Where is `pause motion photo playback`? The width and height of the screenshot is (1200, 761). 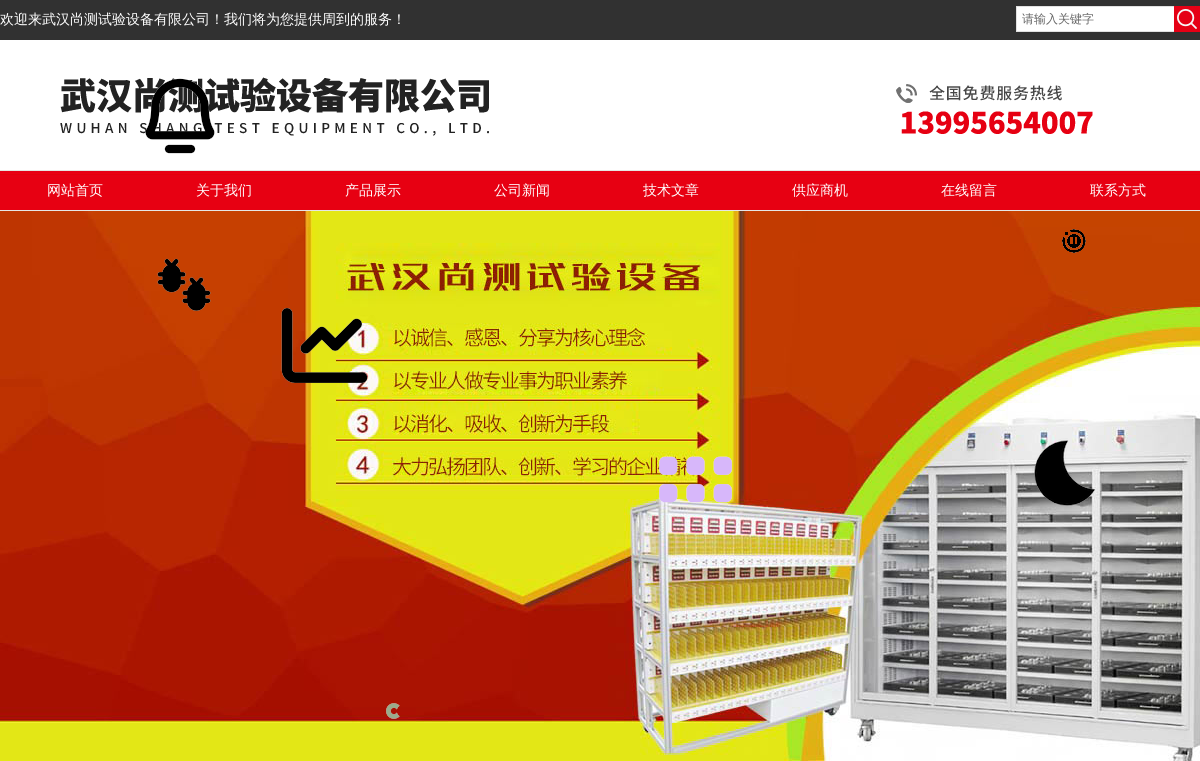
pause motion photo playback is located at coordinates (1074, 241).